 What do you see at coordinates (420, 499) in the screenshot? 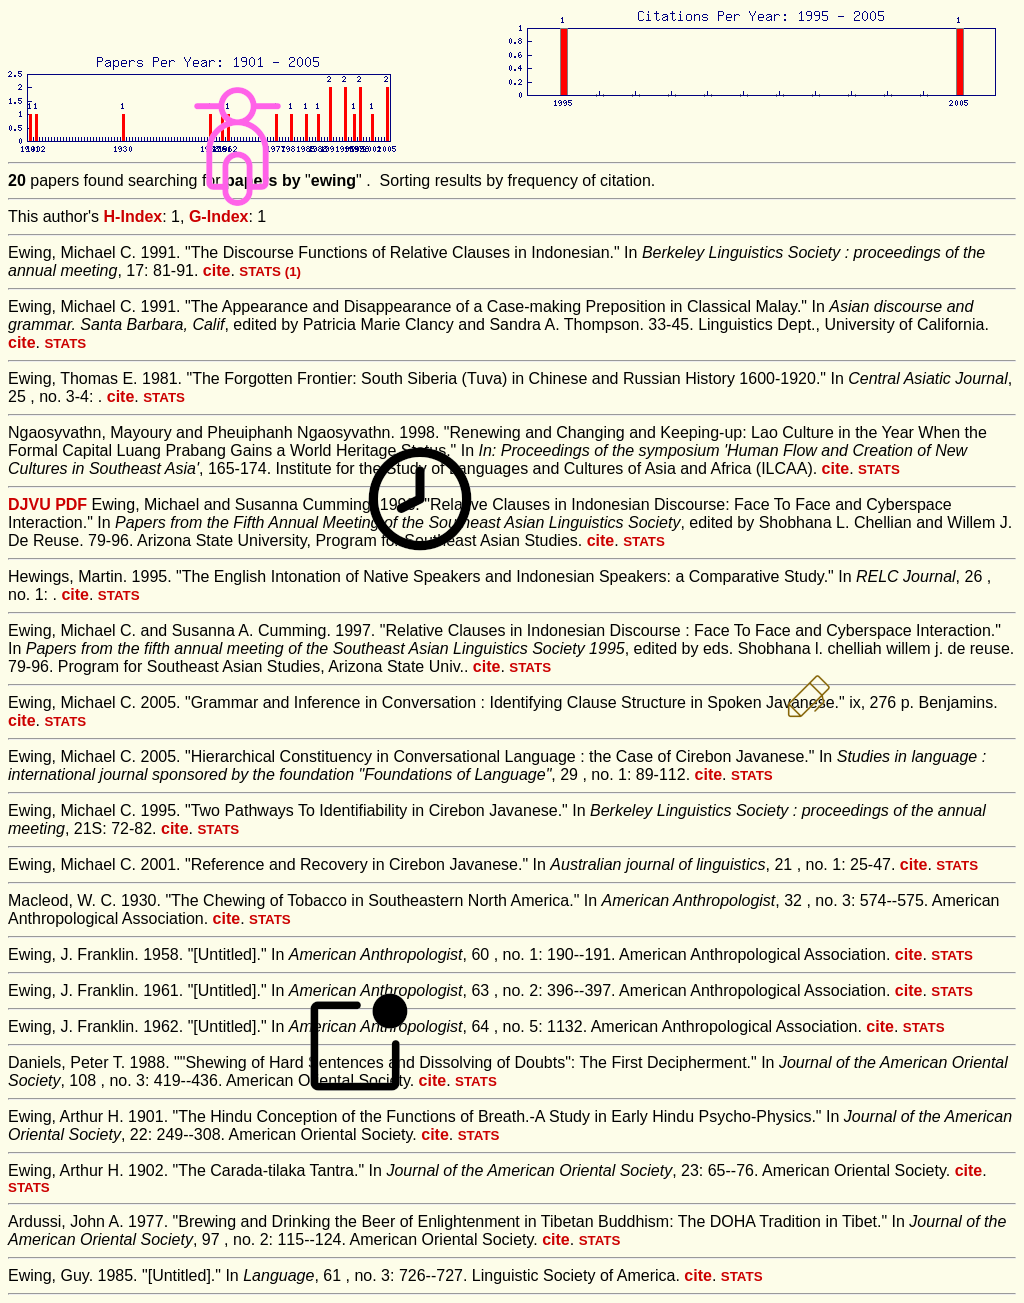
I see `indicates 8 o'clock time` at bounding box center [420, 499].